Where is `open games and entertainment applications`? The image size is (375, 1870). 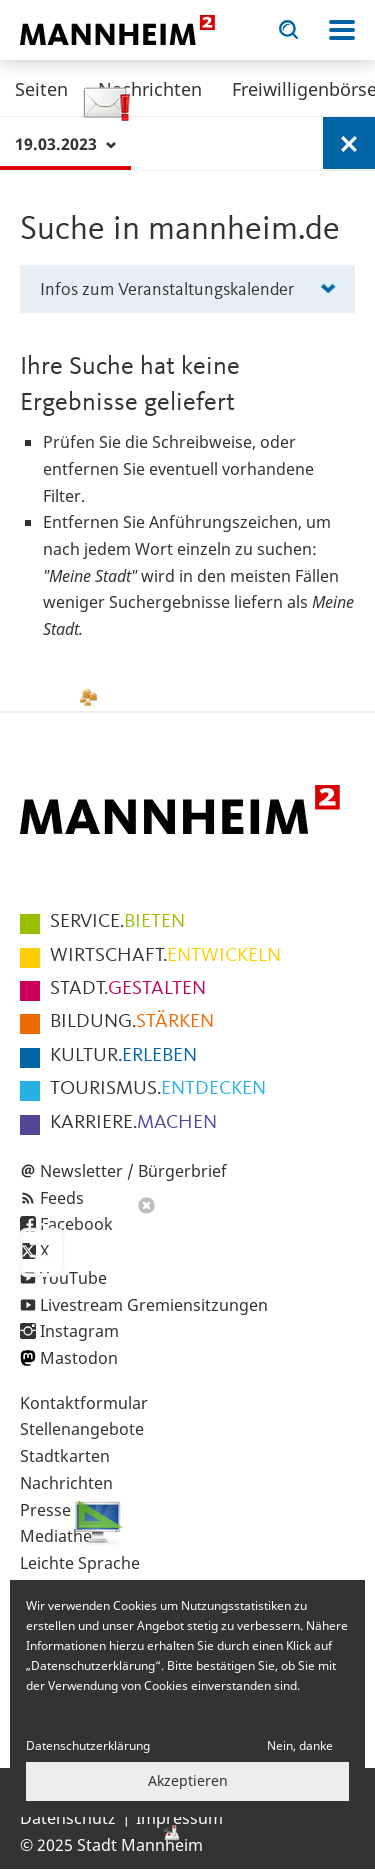 open games and entertainment applications is located at coordinates (172, 1833).